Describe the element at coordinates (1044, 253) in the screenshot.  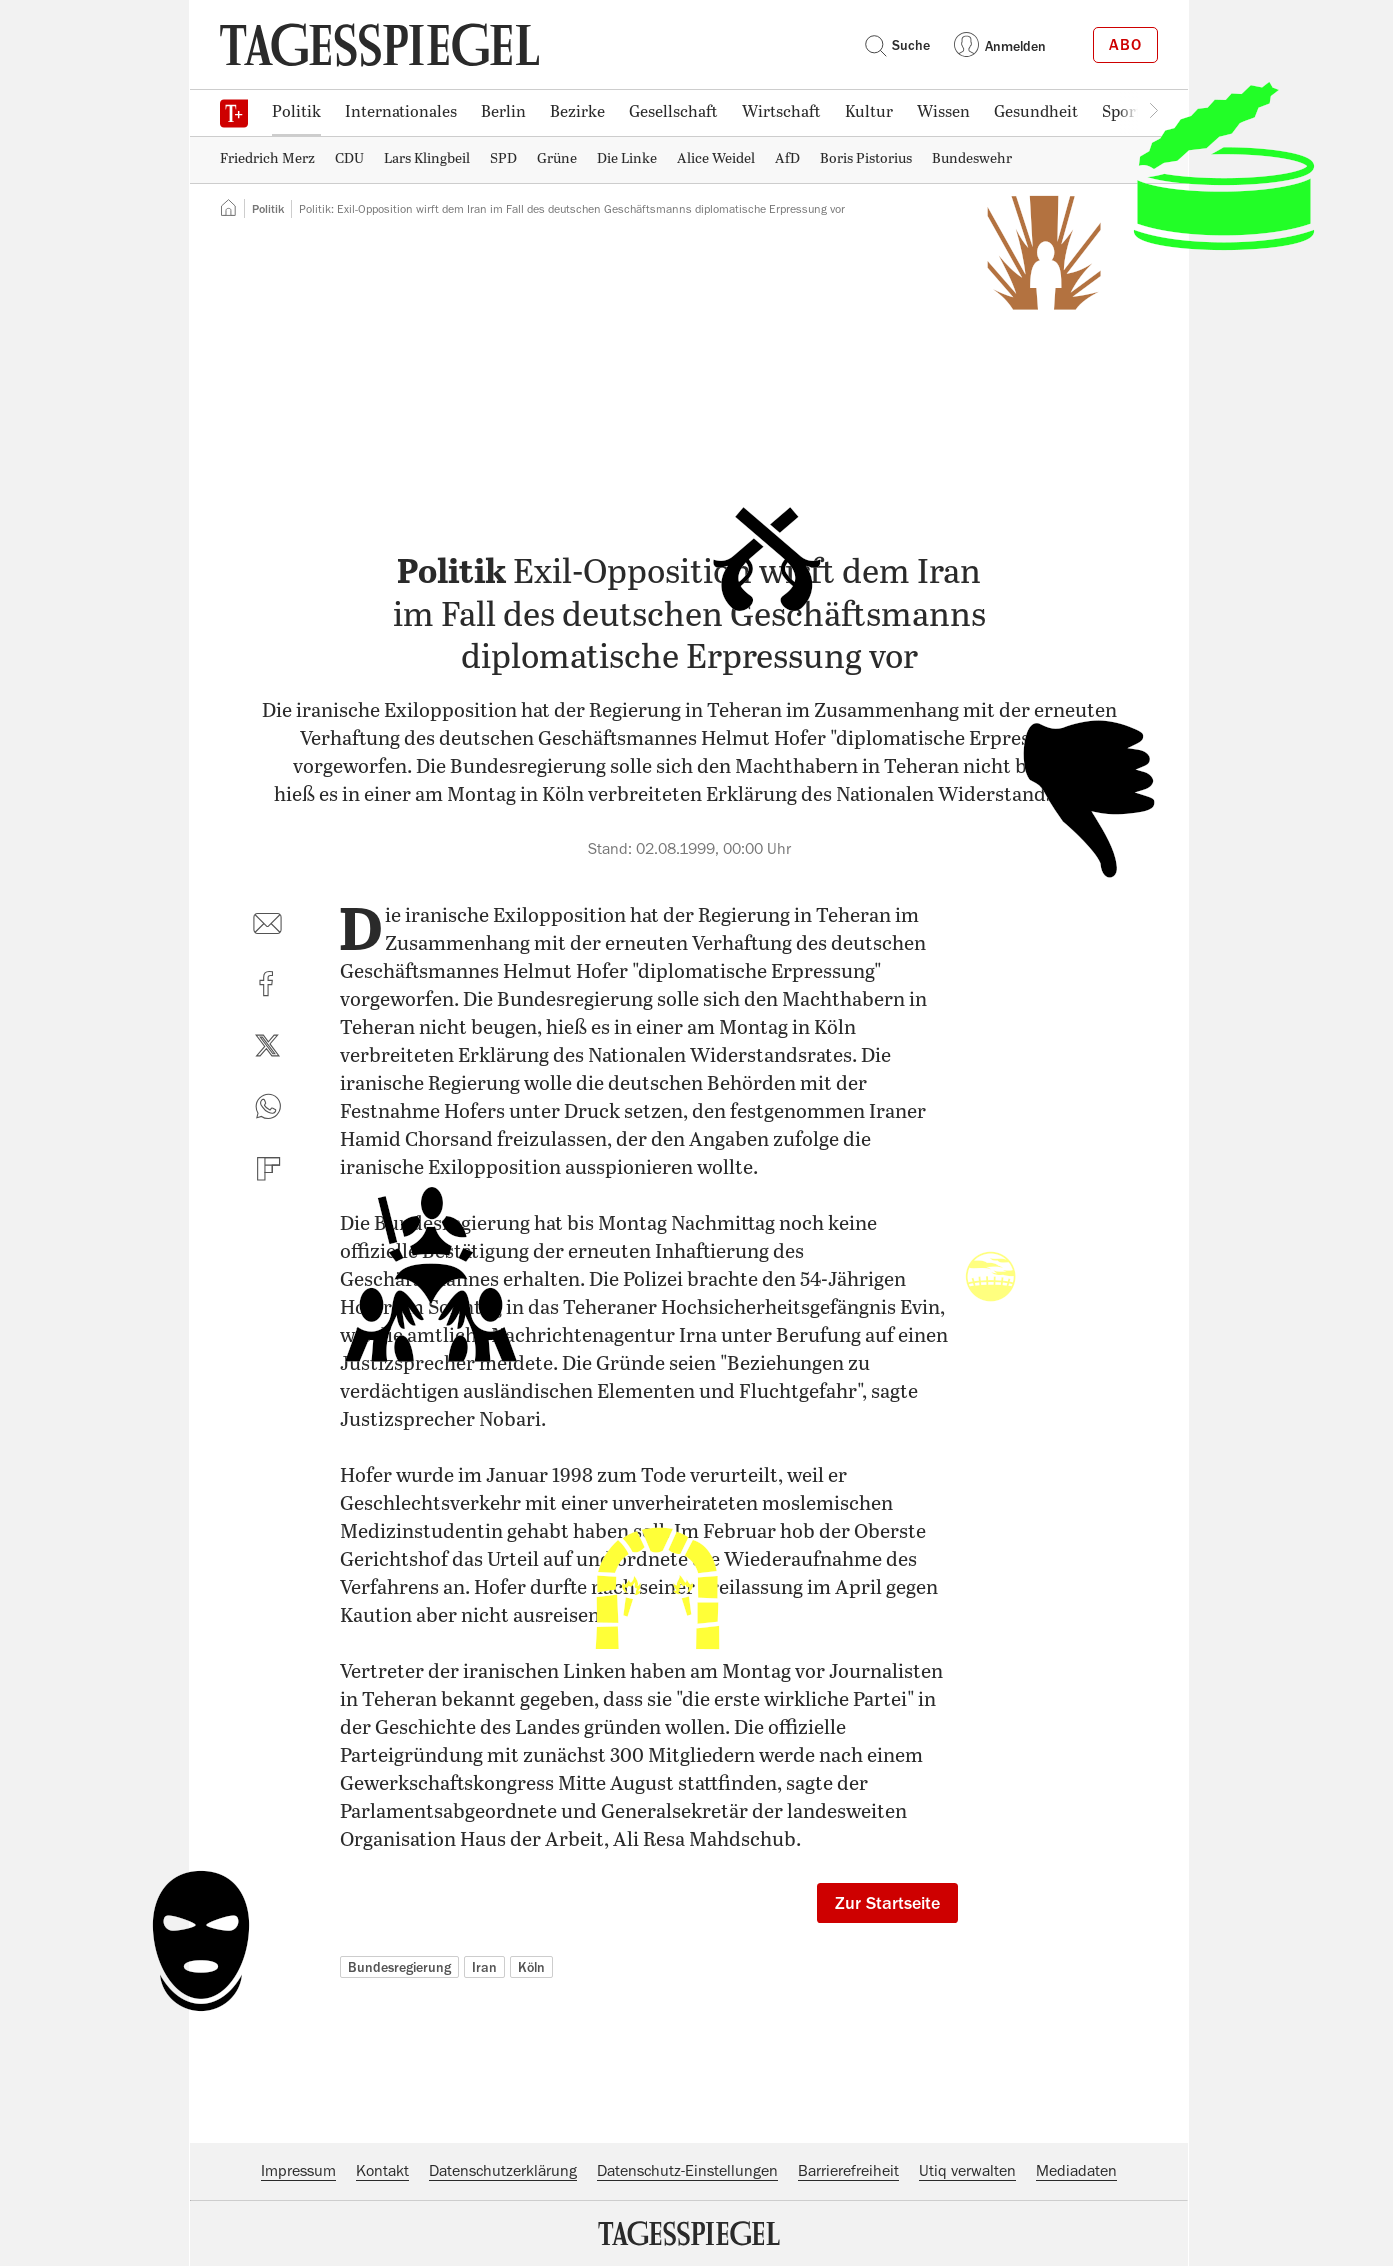
I see `activate critical hit or deadly strike ability` at that location.